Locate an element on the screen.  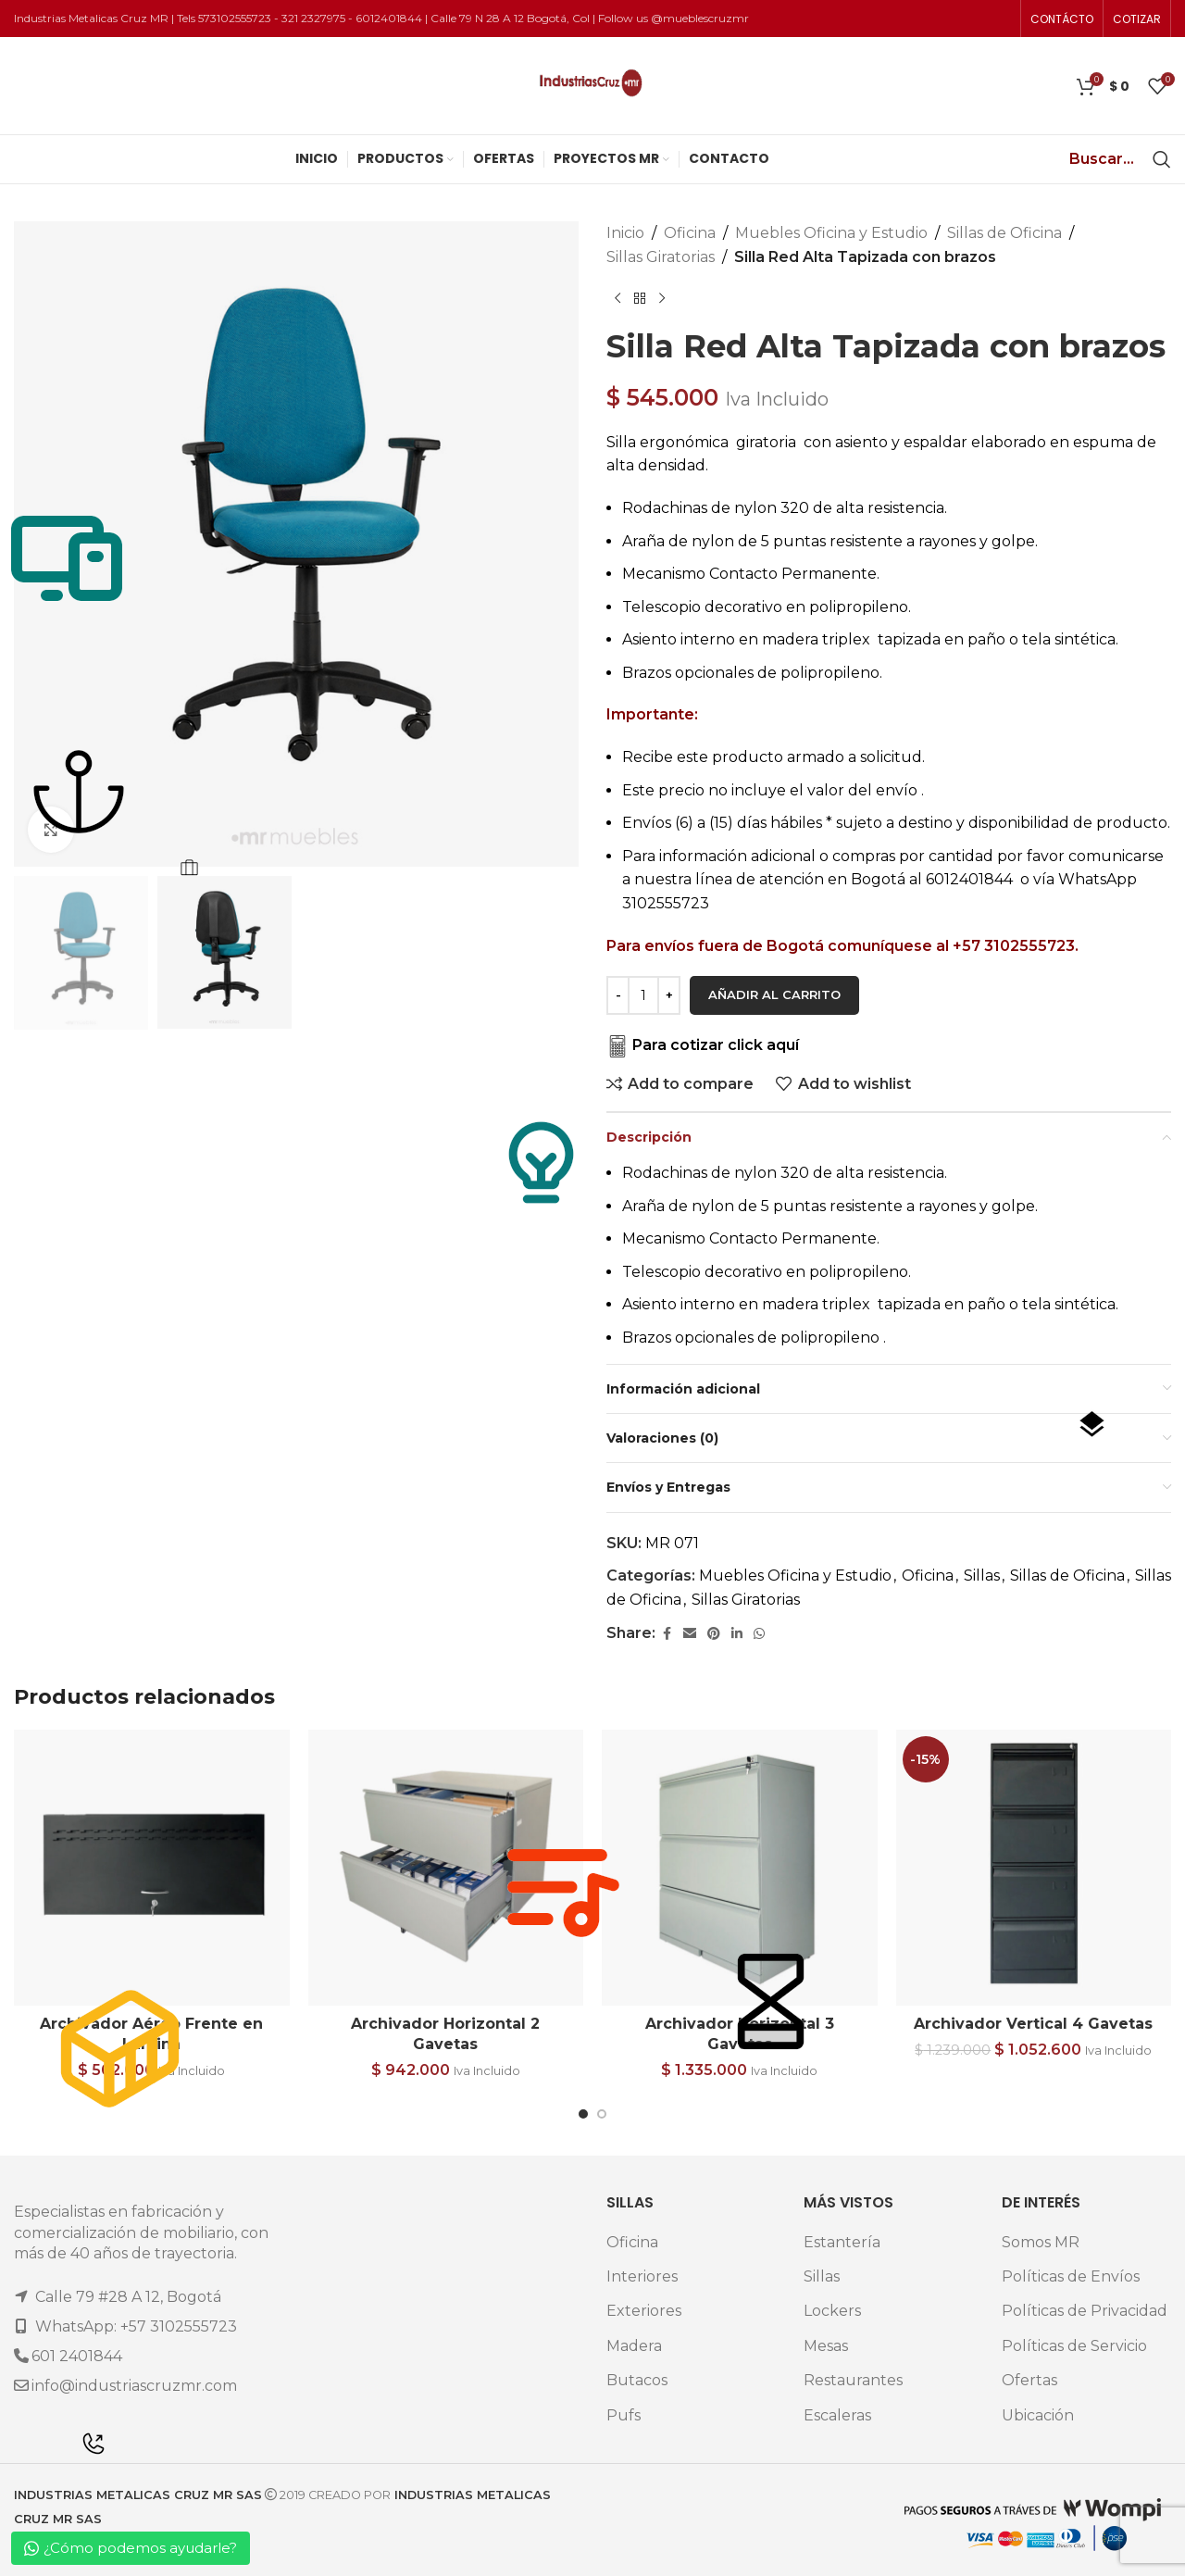
access travel or trip details is located at coordinates (189, 868).